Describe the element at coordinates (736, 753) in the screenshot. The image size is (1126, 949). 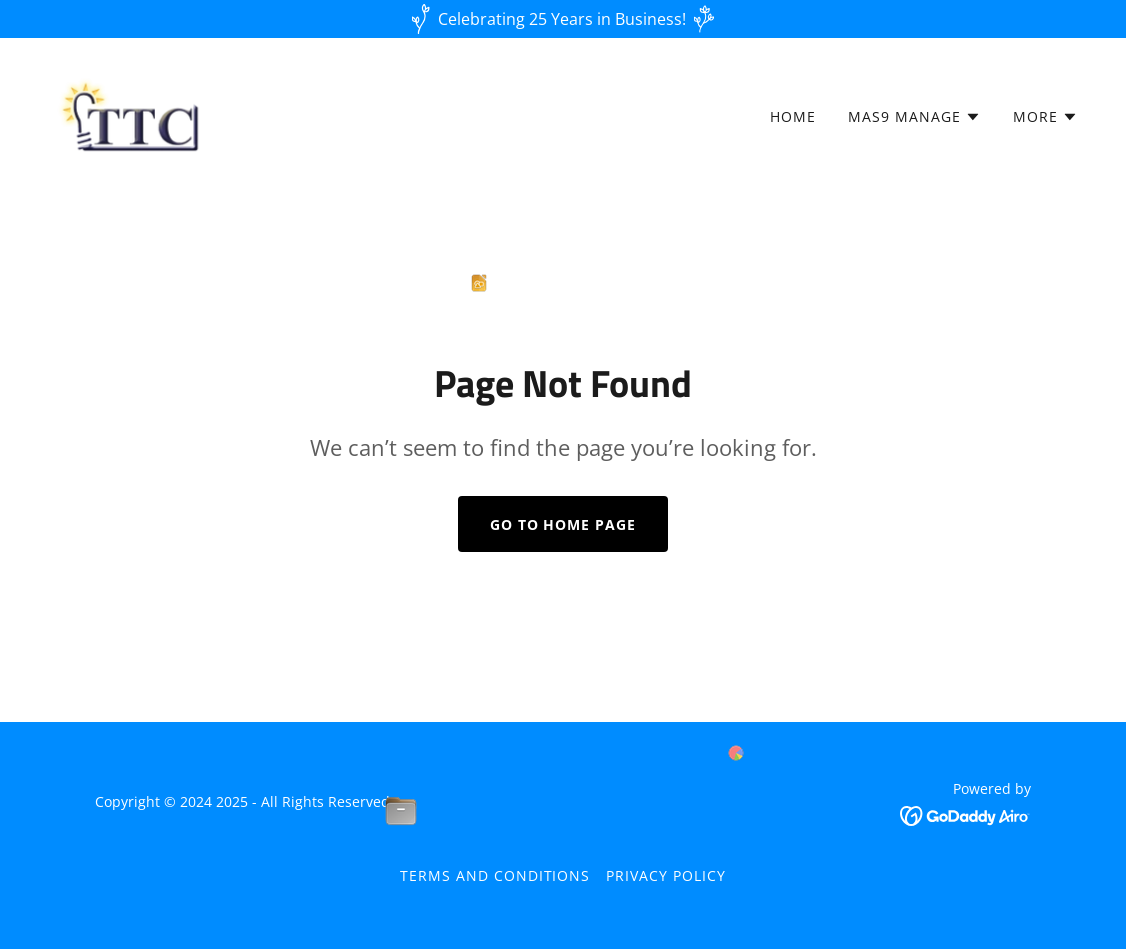
I see `open disk usage analyzer` at that location.